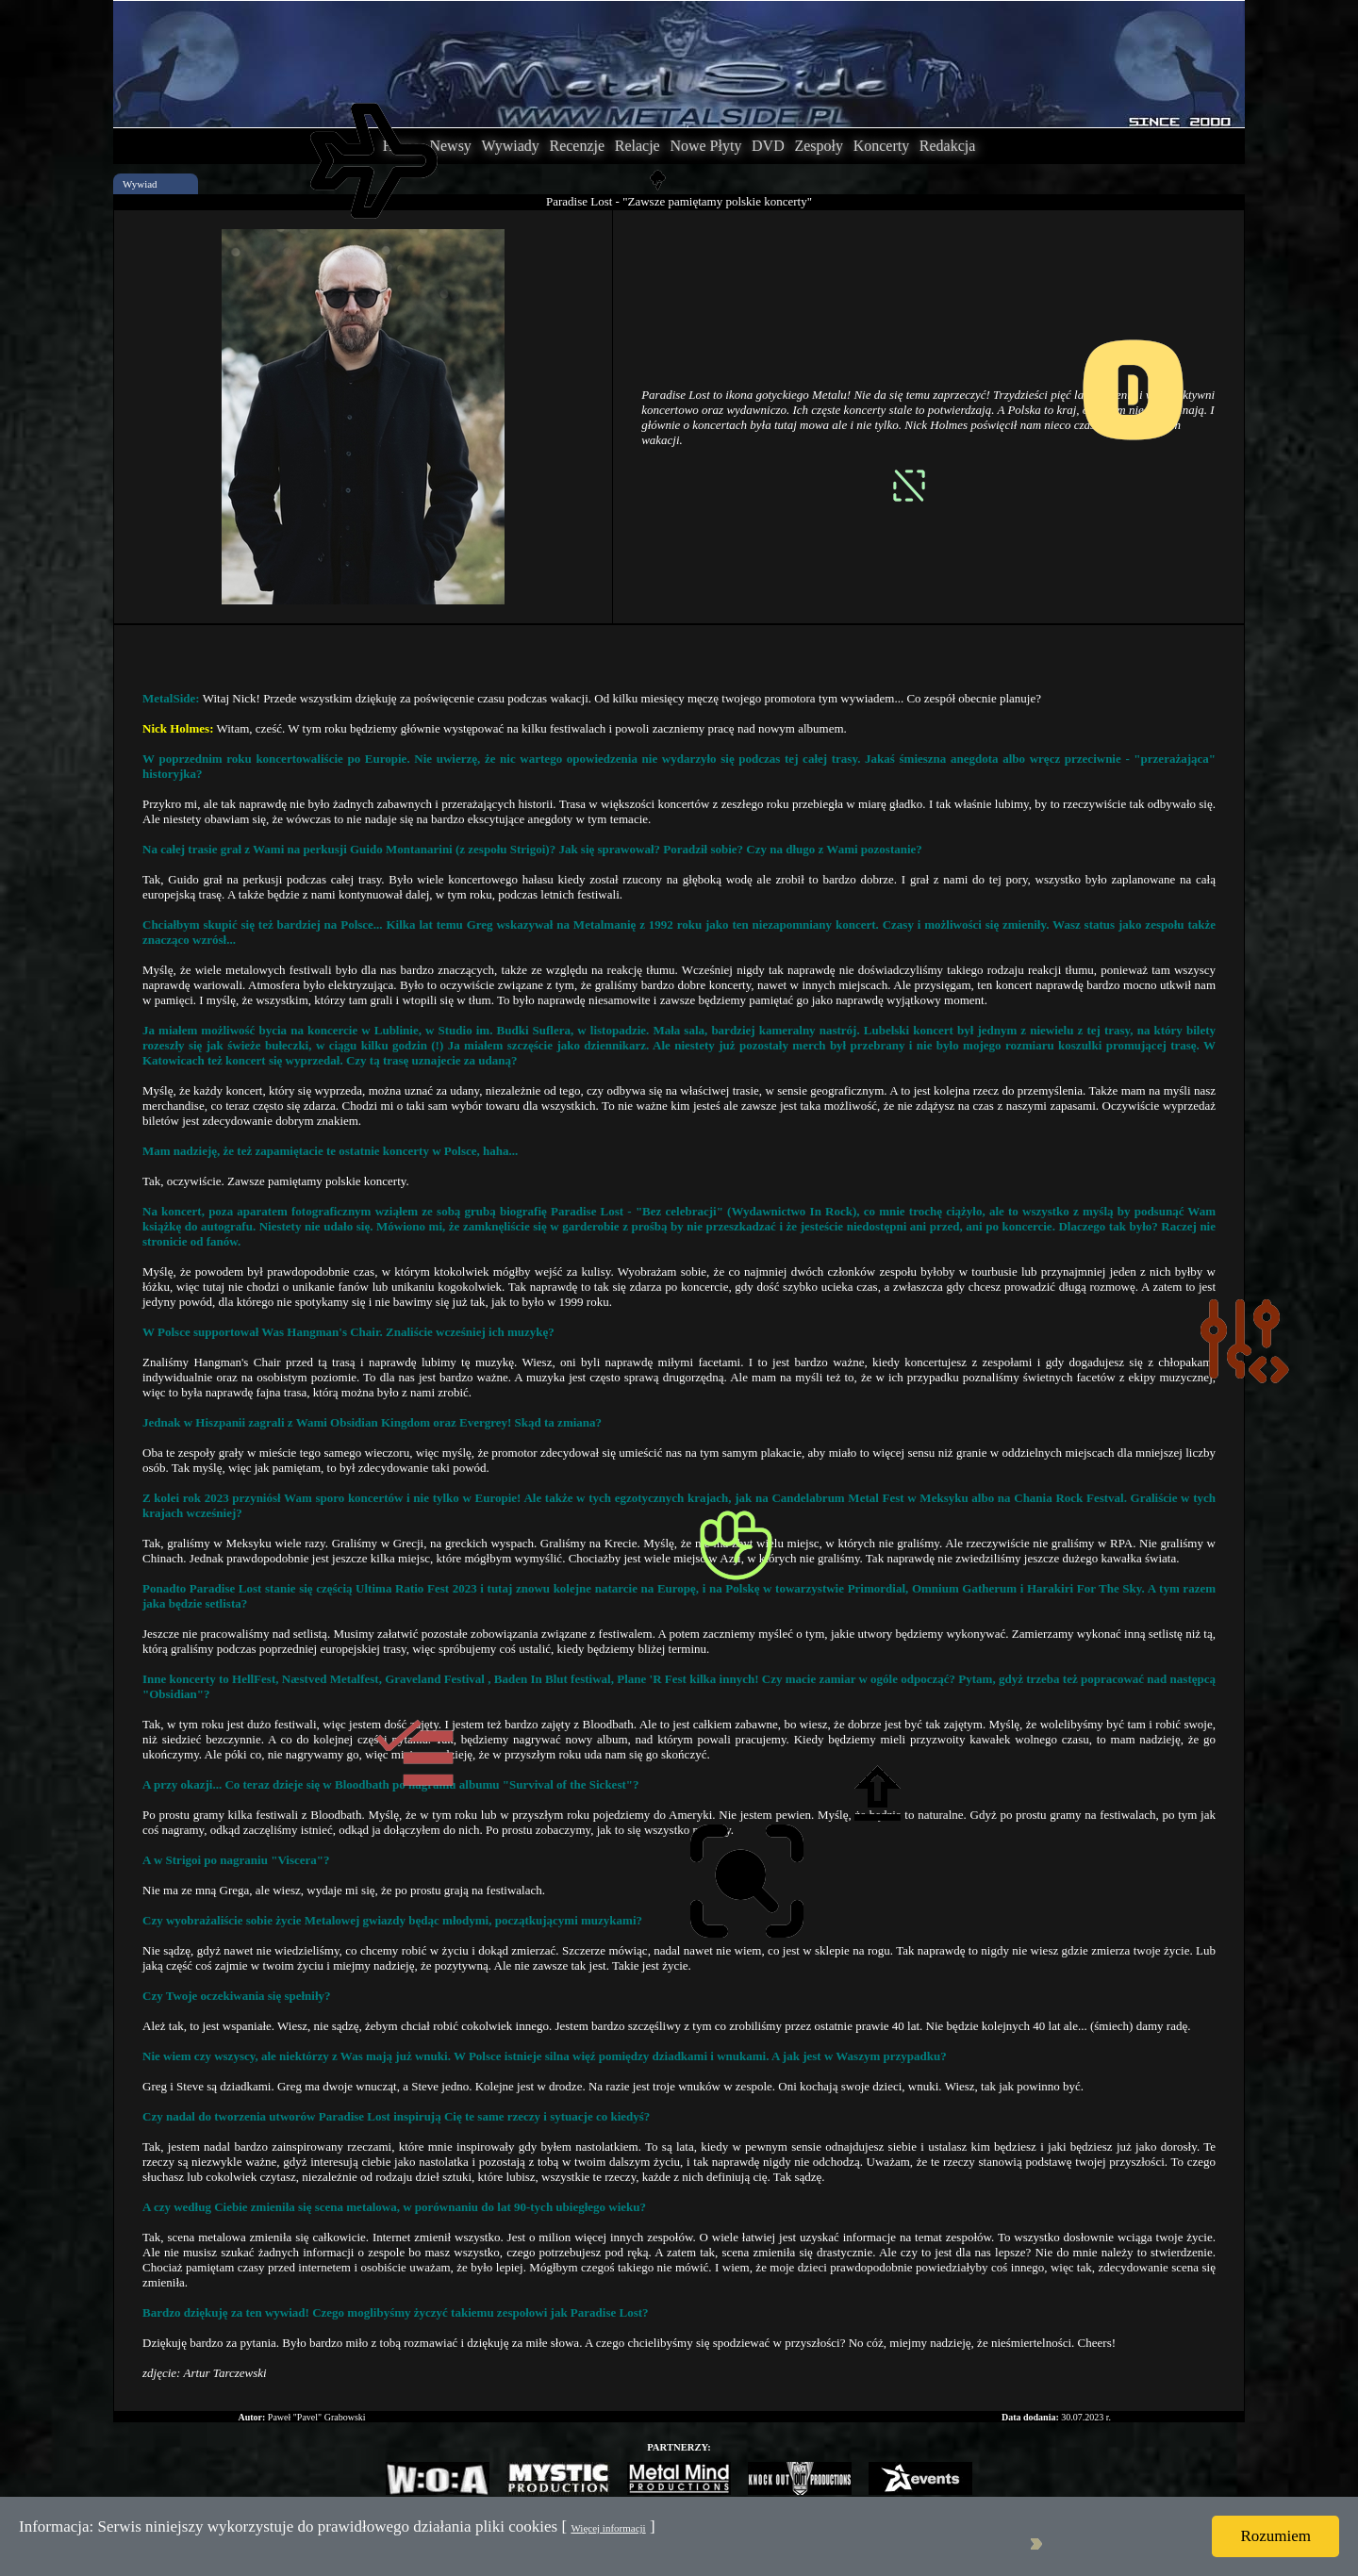 The image size is (1358, 2576). What do you see at coordinates (877, 1794) in the screenshot?
I see `upload a file from your device` at bounding box center [877, 1794].